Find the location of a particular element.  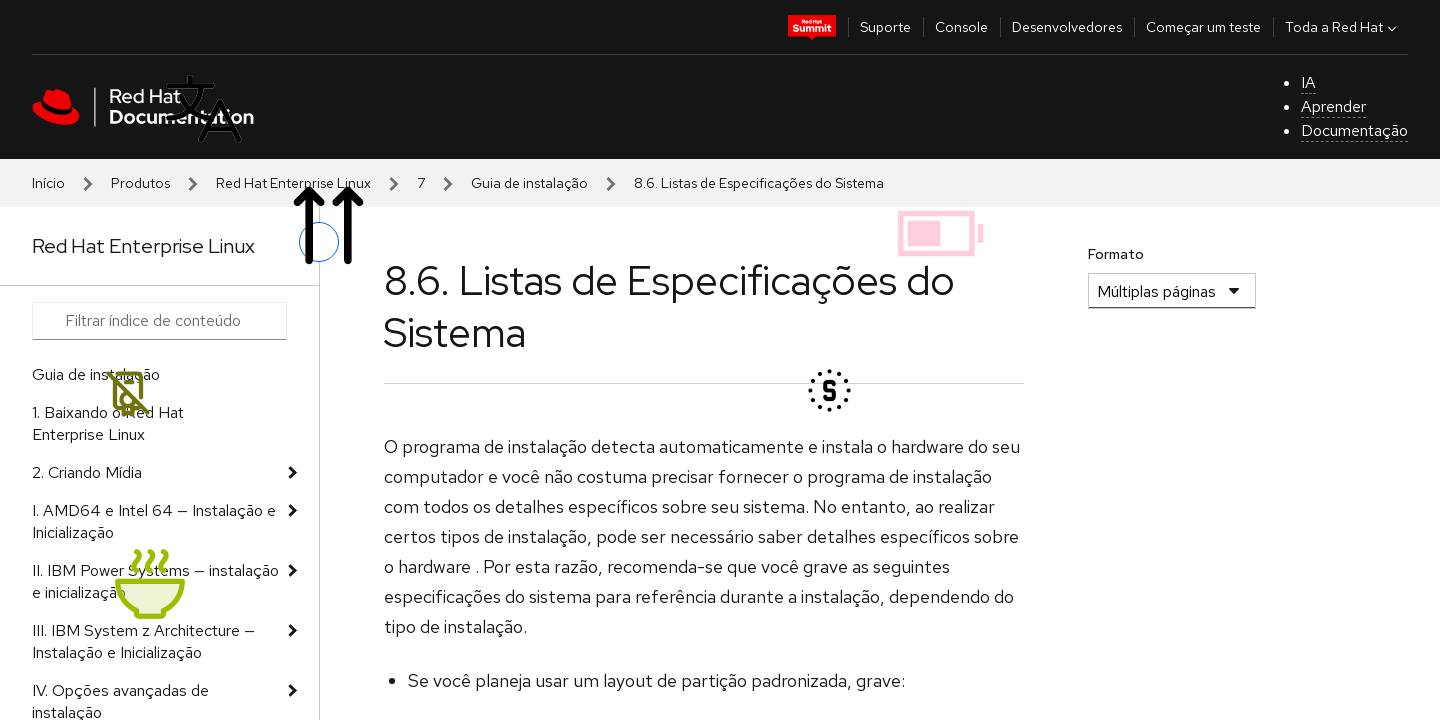

indicates a pending or in-progress sync status is located at coordinates (829, 390).